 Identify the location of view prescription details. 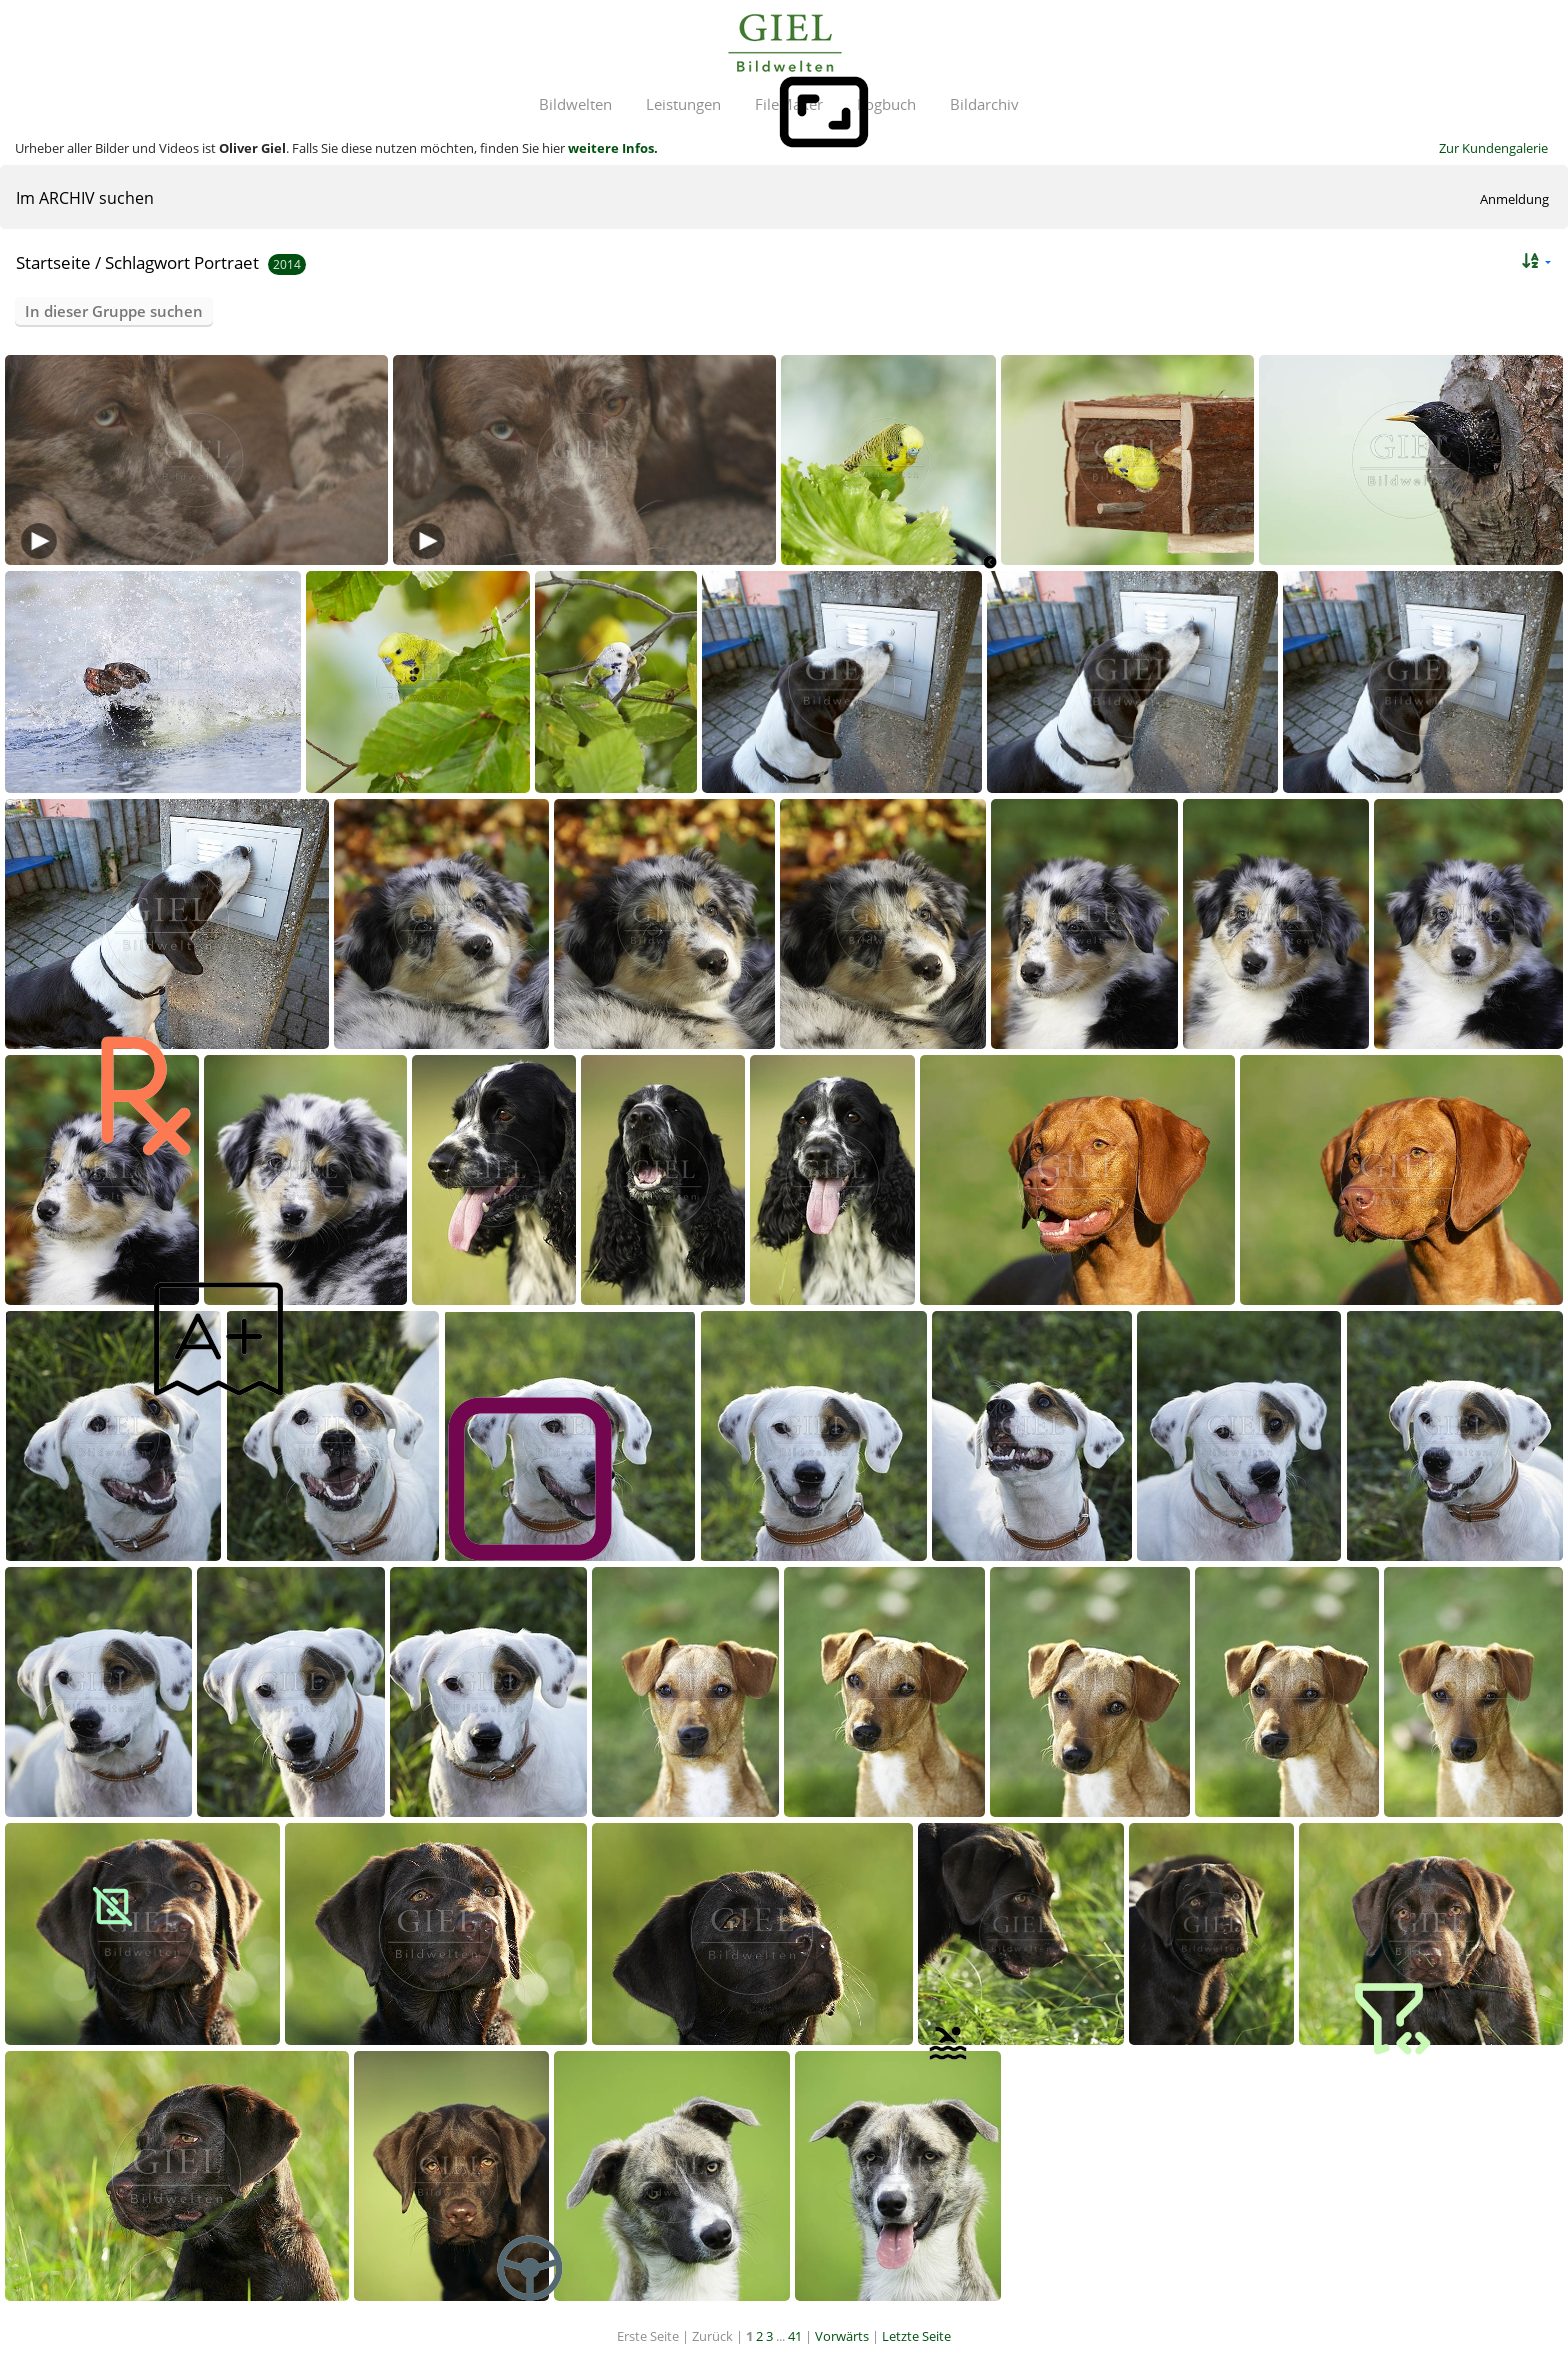
(143, 1096).